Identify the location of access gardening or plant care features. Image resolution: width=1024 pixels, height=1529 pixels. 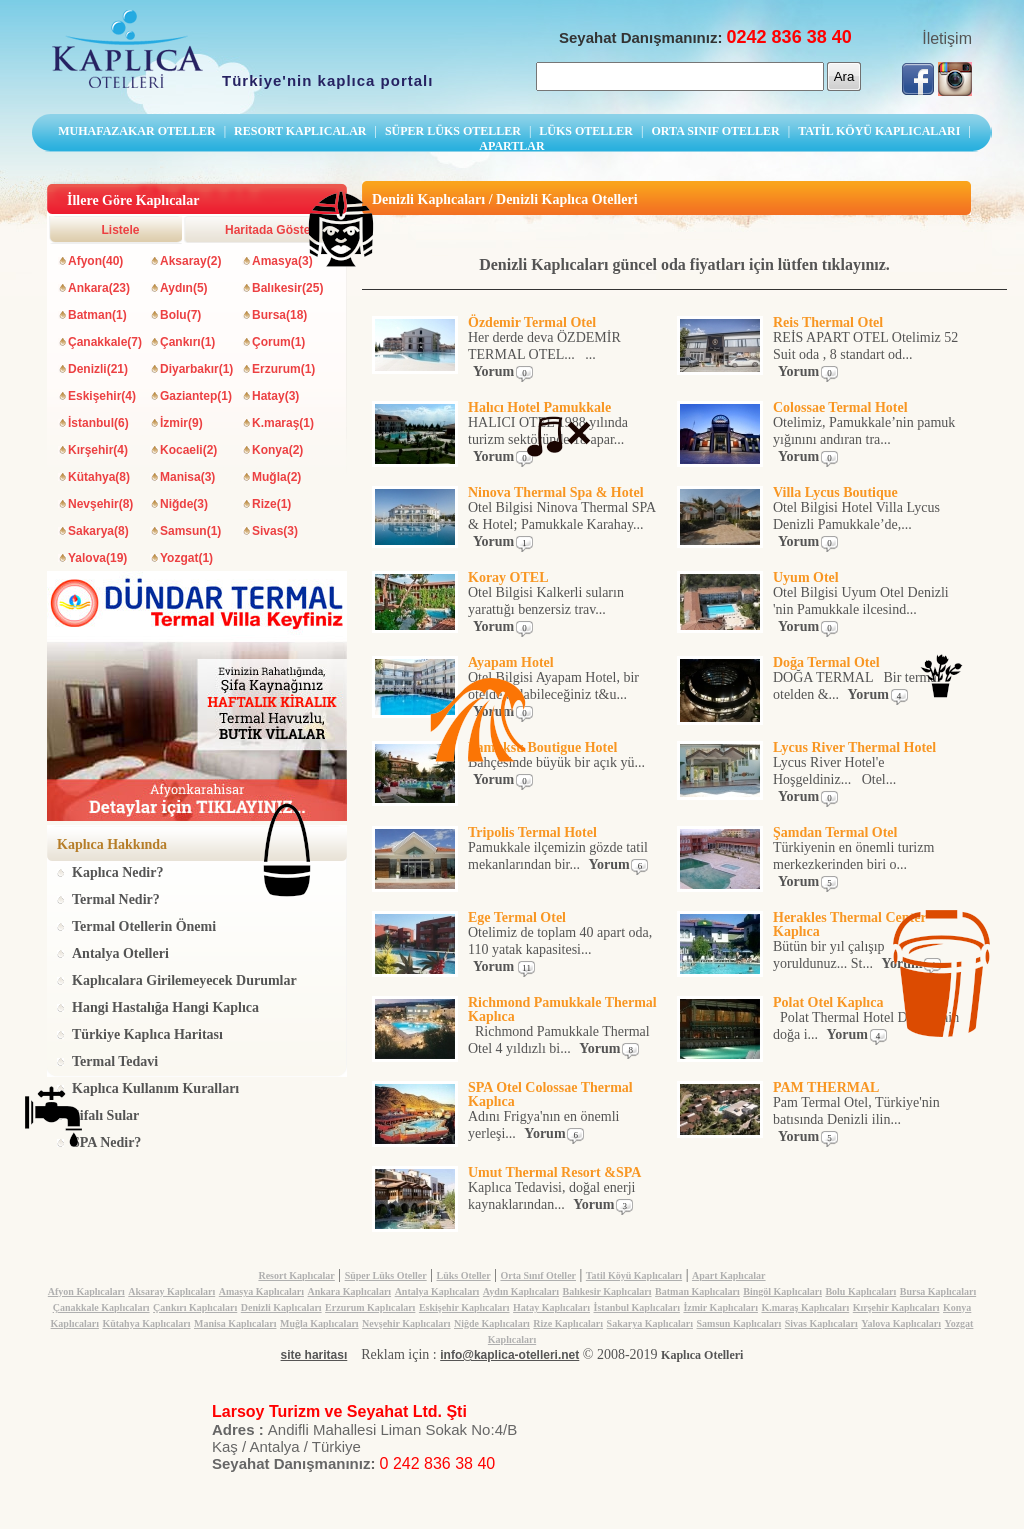
(941, 676).